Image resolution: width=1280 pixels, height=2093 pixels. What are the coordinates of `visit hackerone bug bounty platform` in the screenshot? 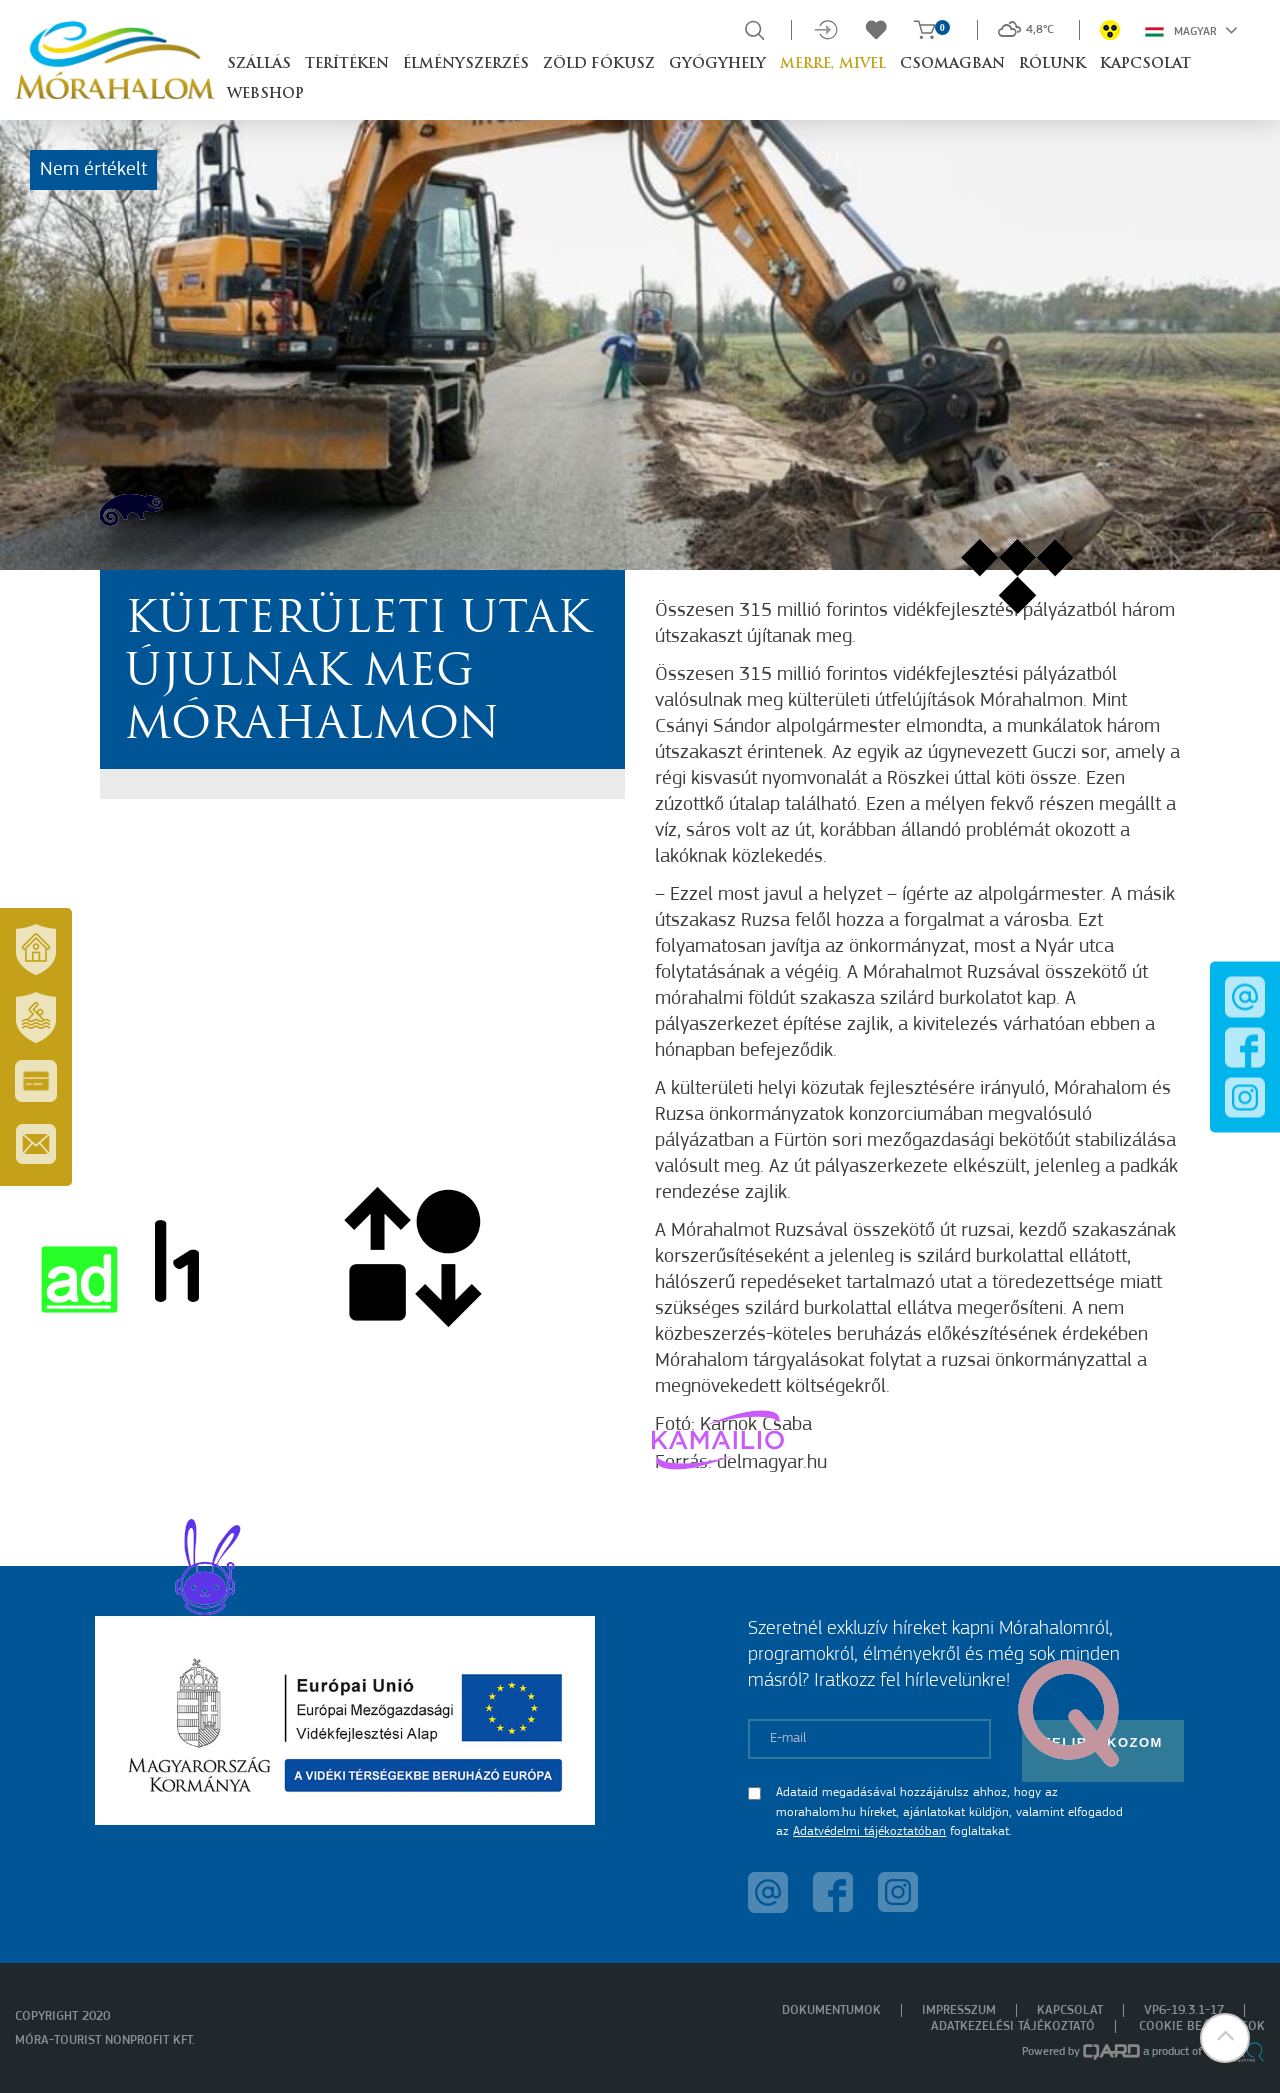 It's located at (177, 1261).